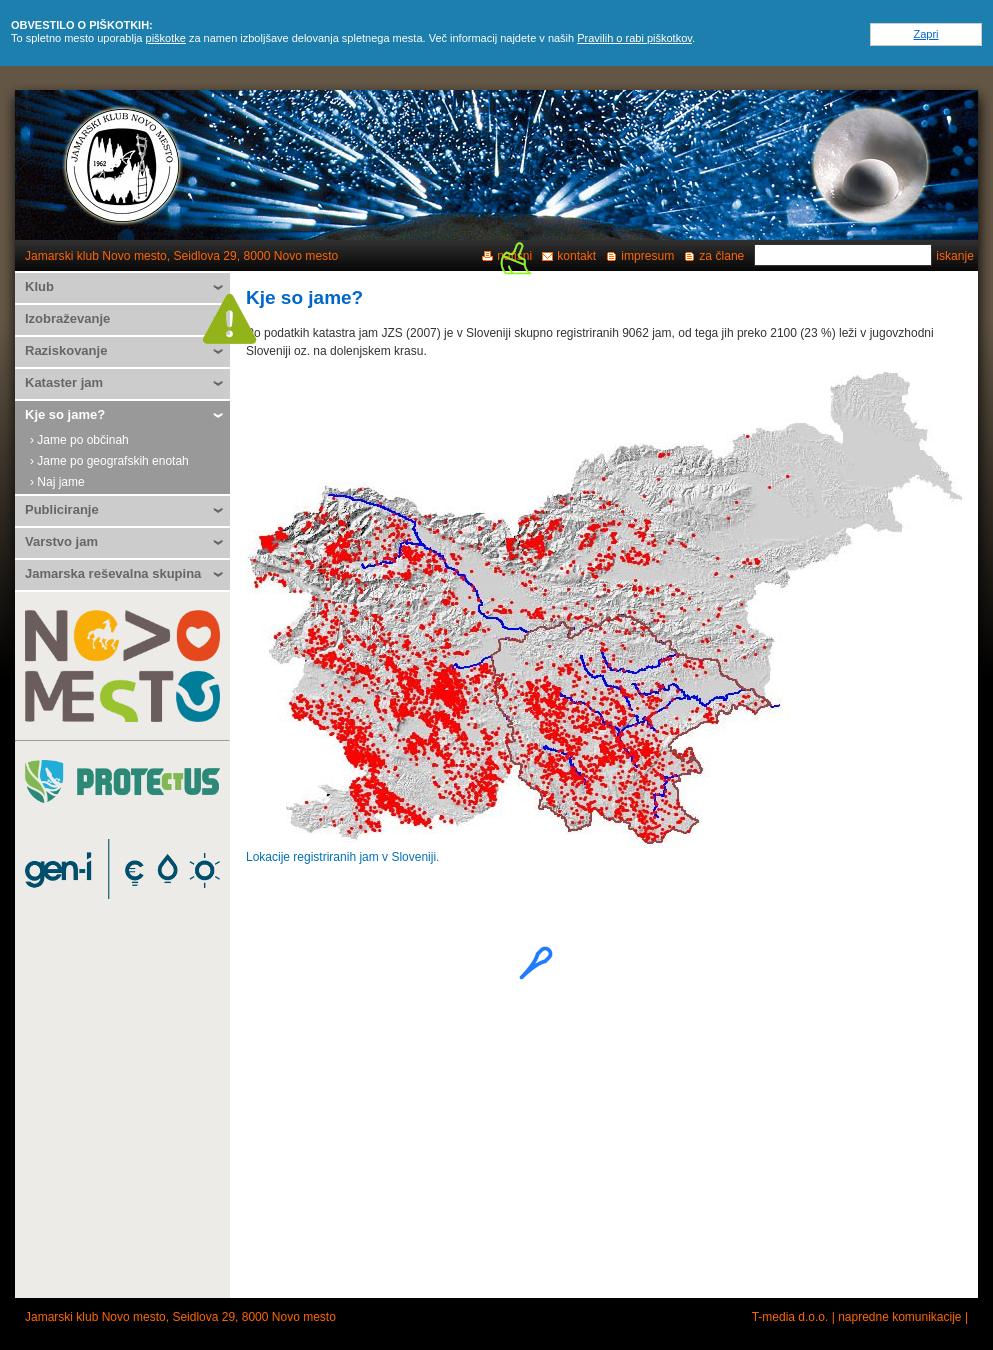  I want to click on clear or clean up data, so click(515, 259).